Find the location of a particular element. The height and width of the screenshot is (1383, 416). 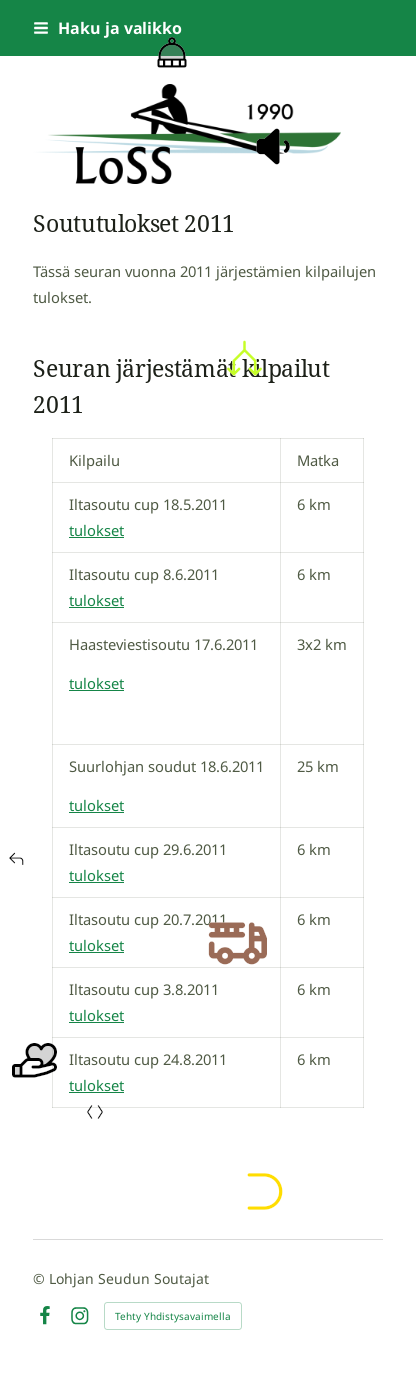

indicates a proper superset relationship in mathematical notation is located at coordinates (262, 1191).